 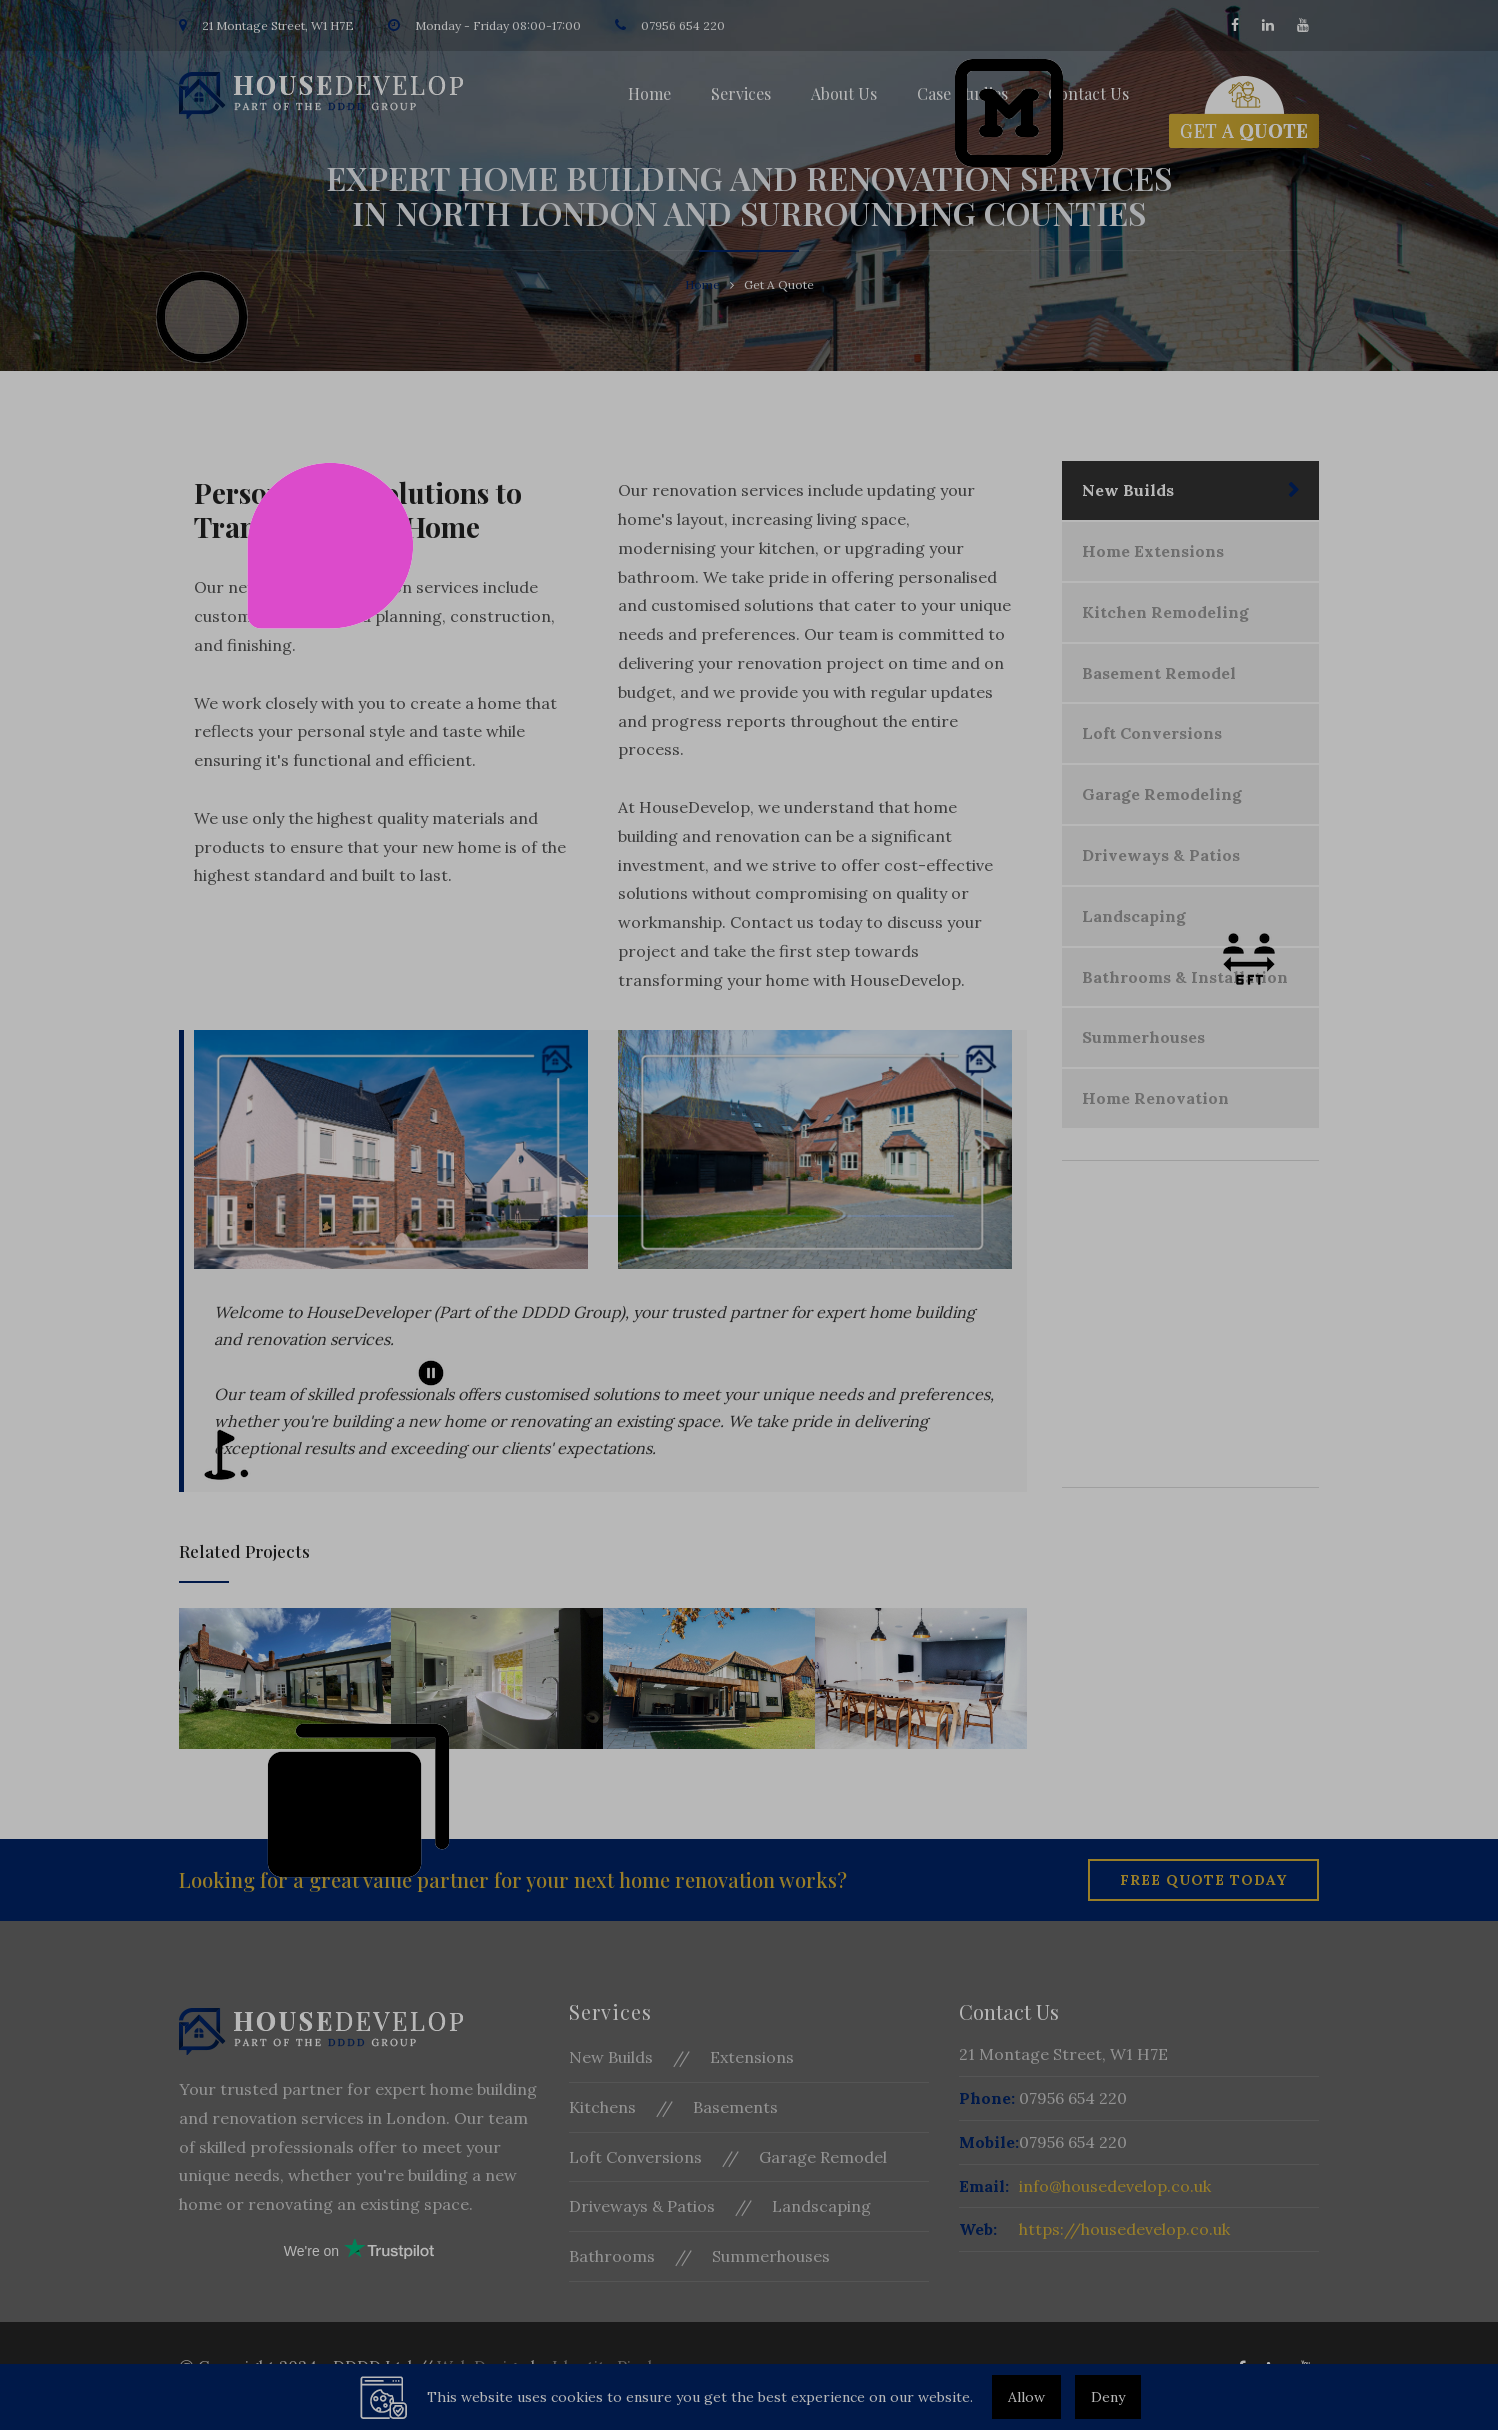 What do you see at coordinates (358, 1800) in the screenshot?
I see `view stacked cards or layers` at bounding box center [358, 1800].